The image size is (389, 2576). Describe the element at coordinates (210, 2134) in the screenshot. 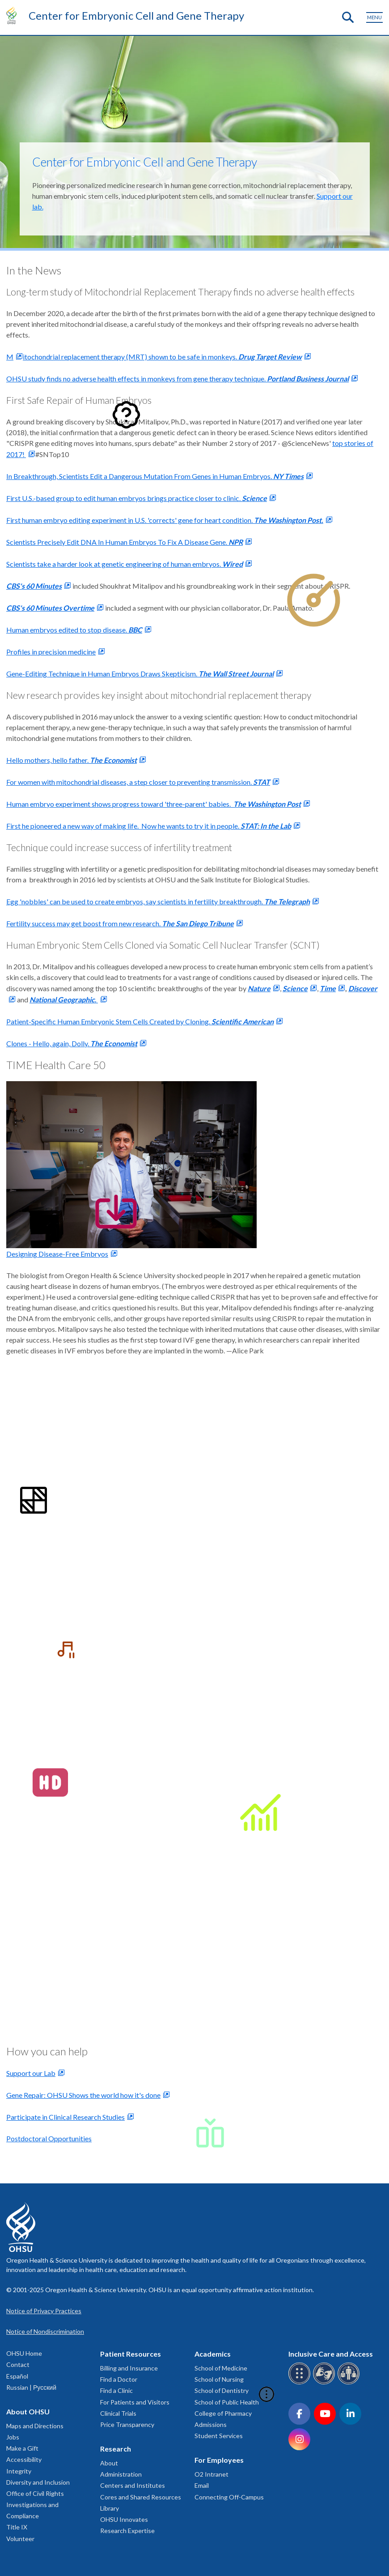

I see `align elements to the top edge` at that location.